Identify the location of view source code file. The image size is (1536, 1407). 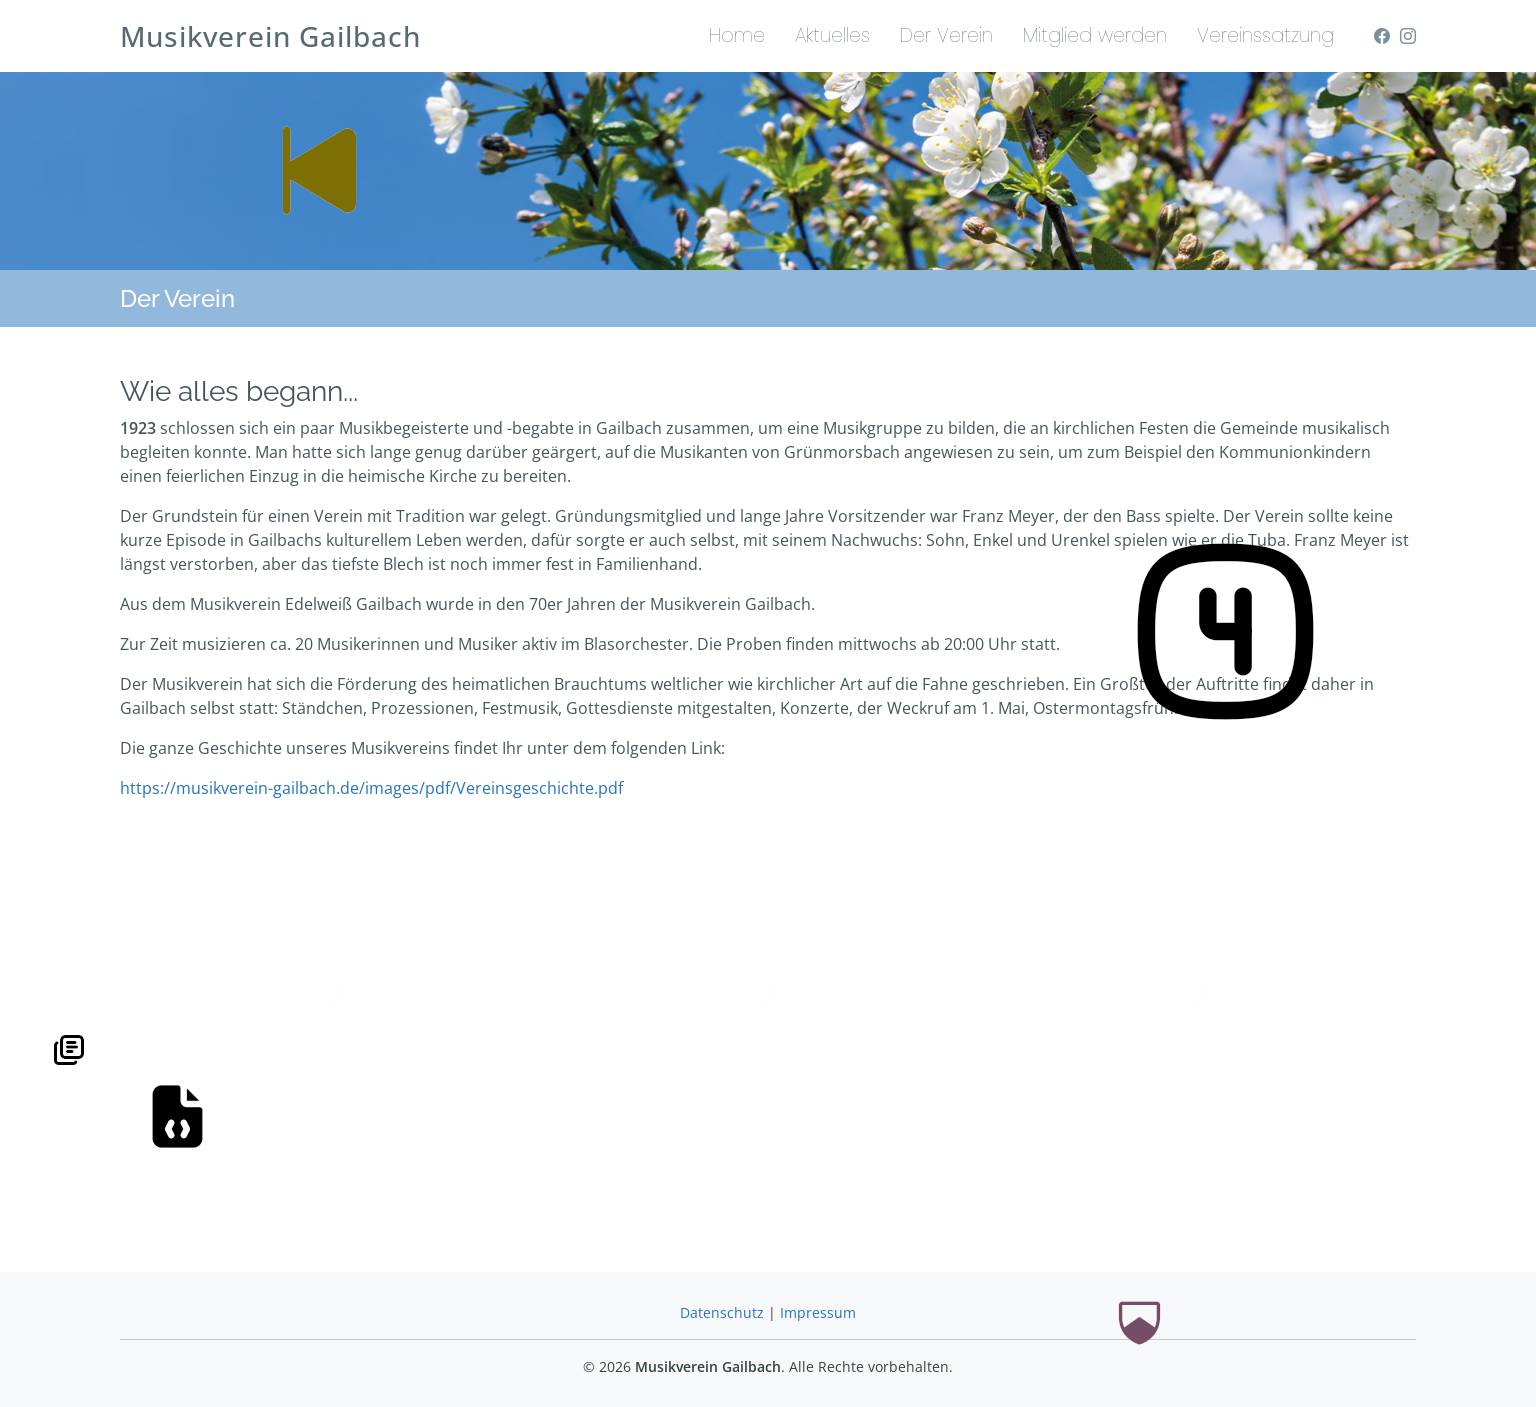
(177, 1116).